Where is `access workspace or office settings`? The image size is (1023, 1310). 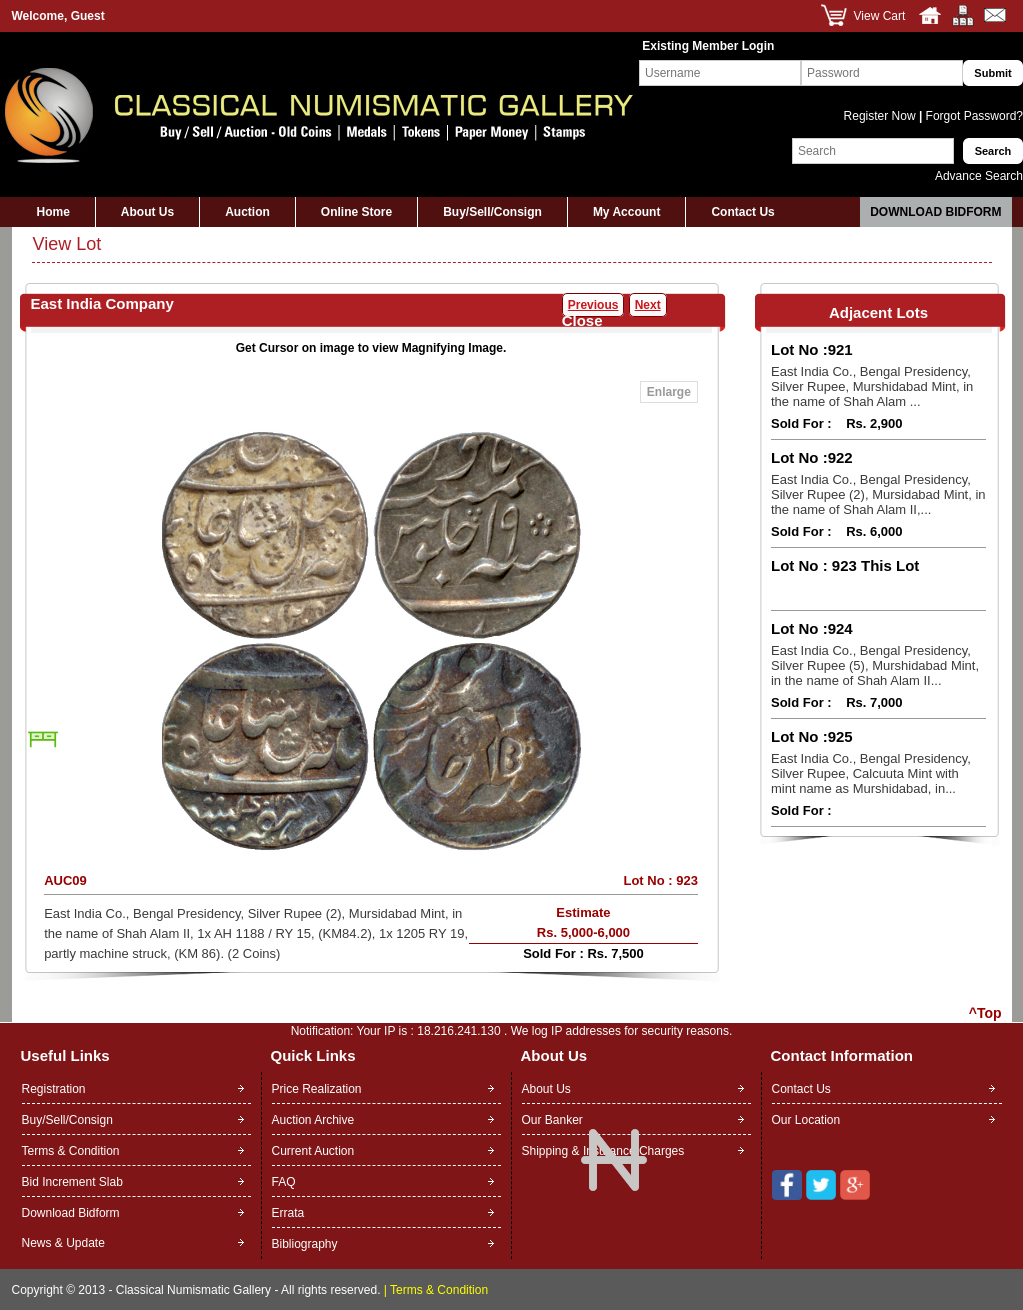
access workspace or office settings is located at coordinates (43, 739).